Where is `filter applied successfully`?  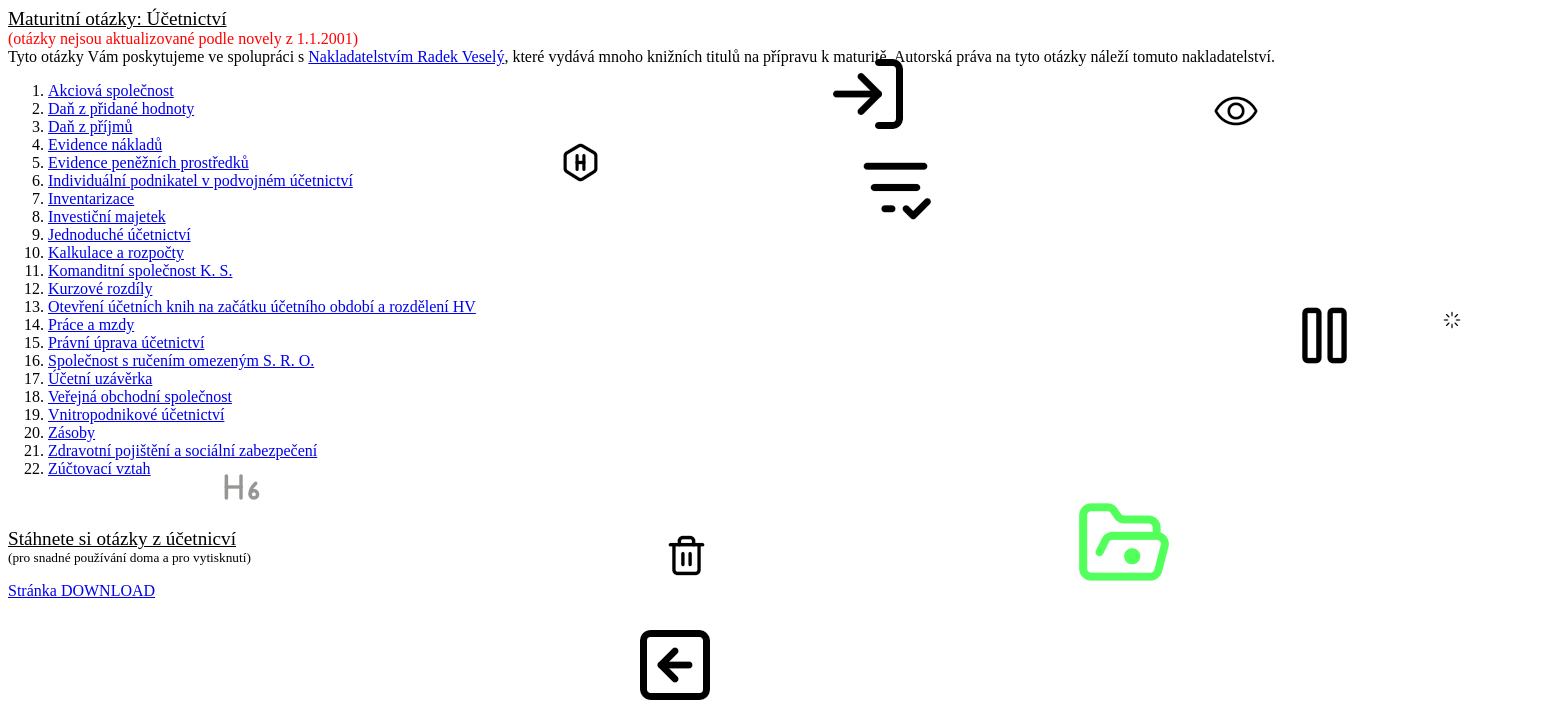
filter applied successfully is located at coordinates (895, 187).